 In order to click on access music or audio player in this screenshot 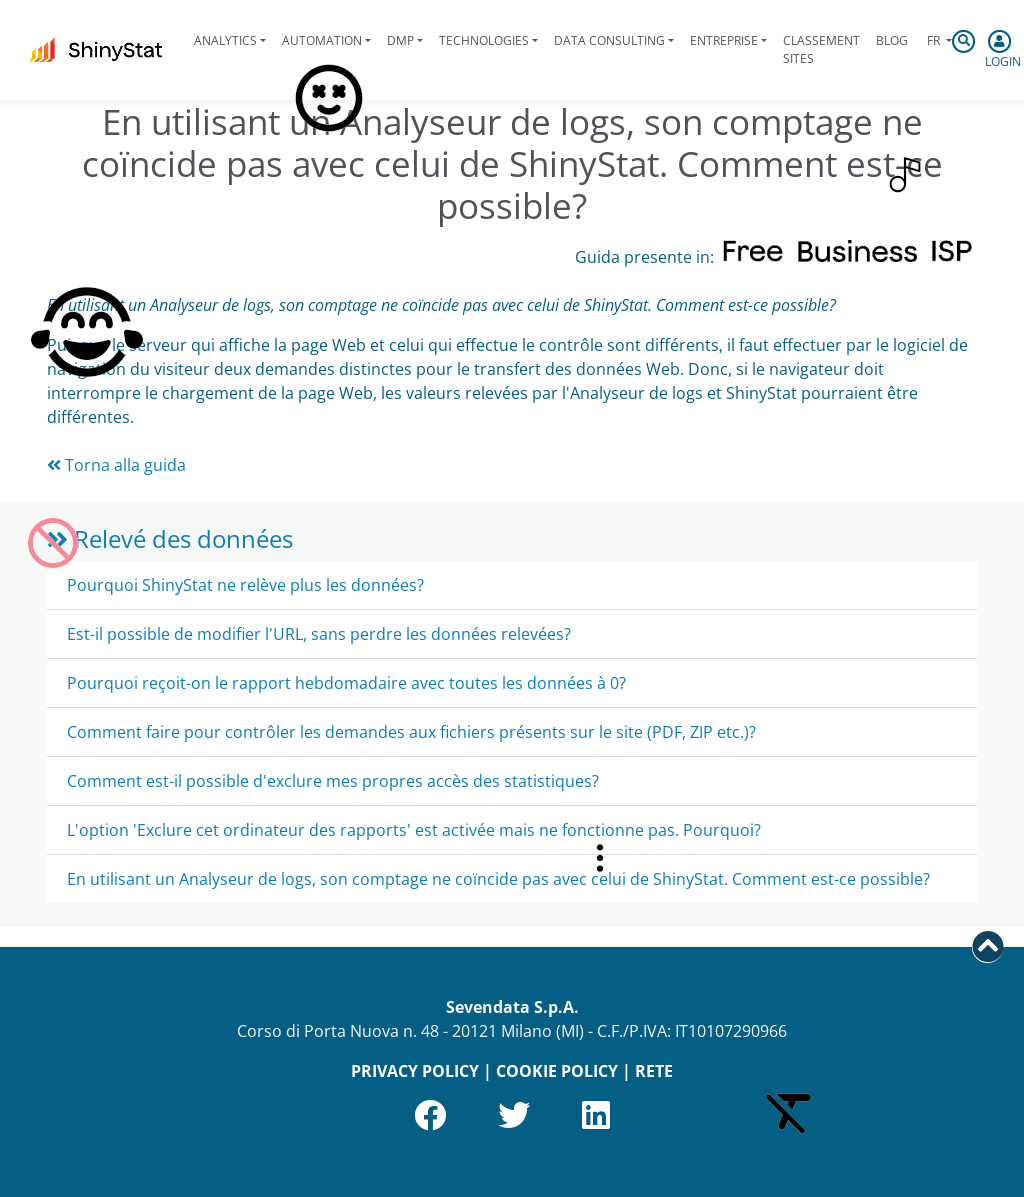, I will do `click(905, 174)`.